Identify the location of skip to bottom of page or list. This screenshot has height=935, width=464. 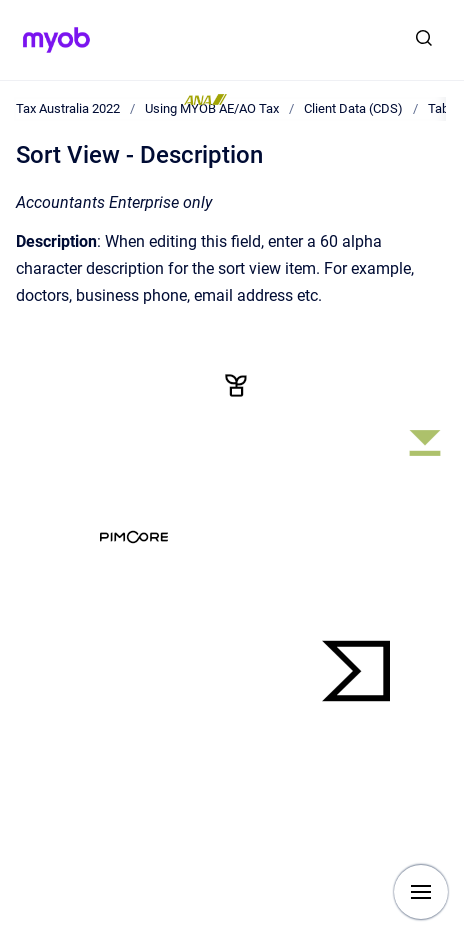
(425, 443).